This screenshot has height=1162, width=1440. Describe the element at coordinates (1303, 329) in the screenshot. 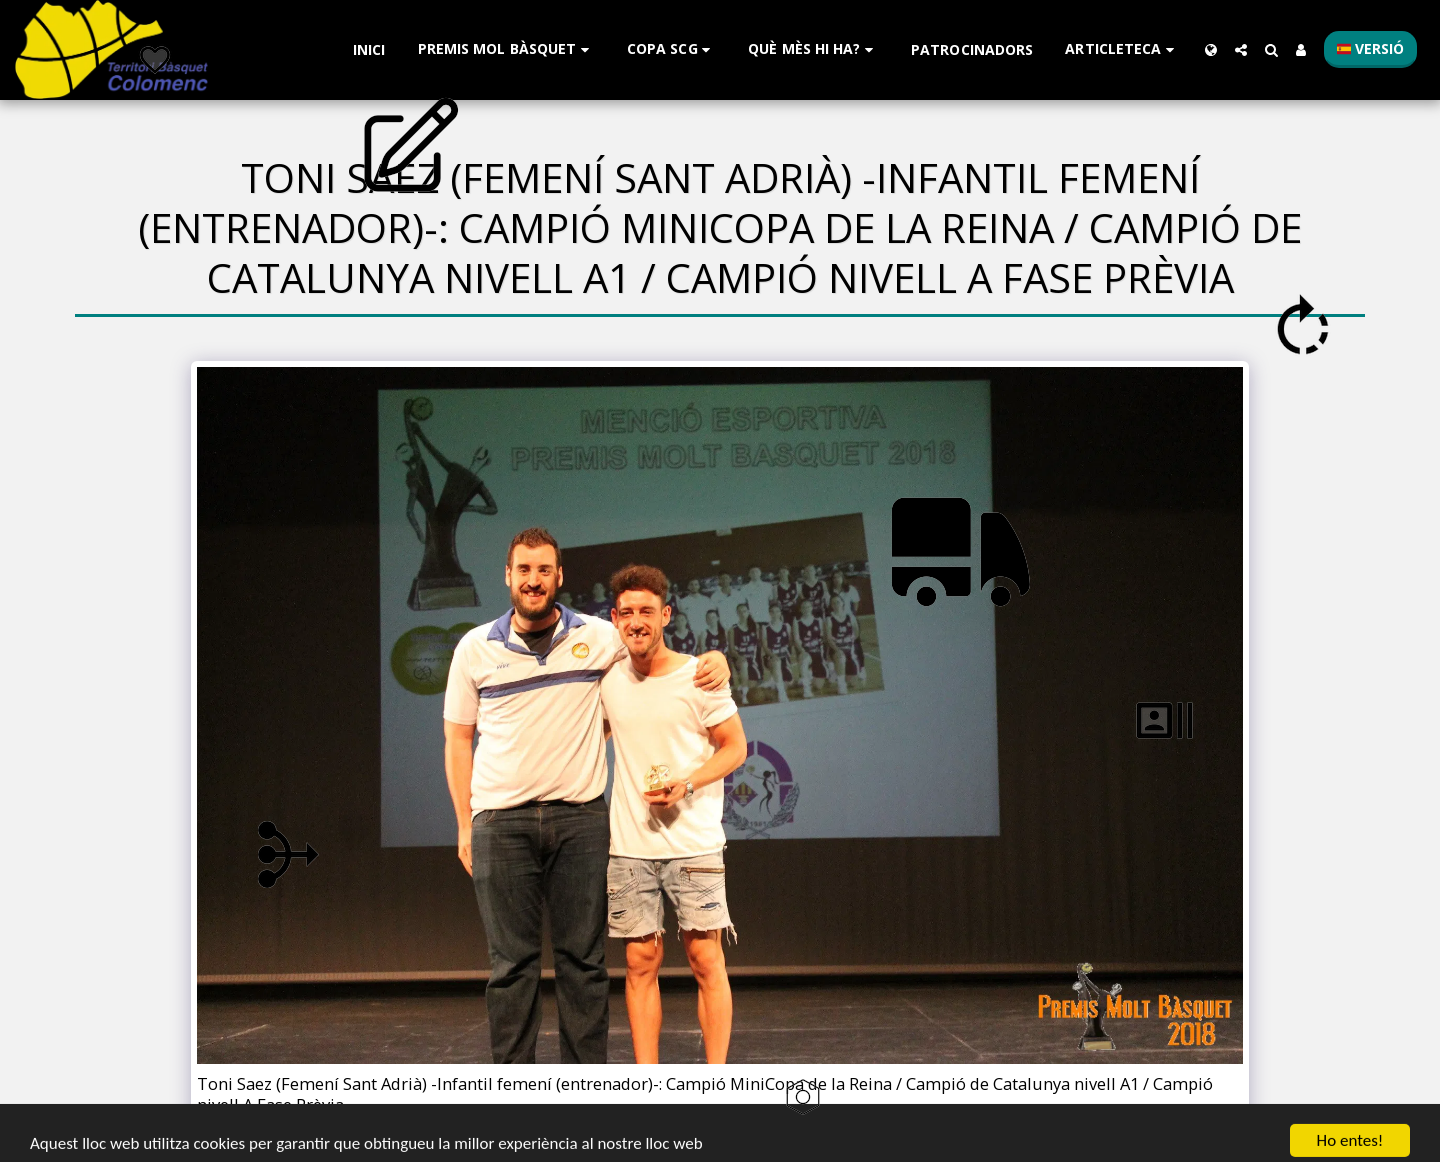

I see `rotate image clockwise` at that location.